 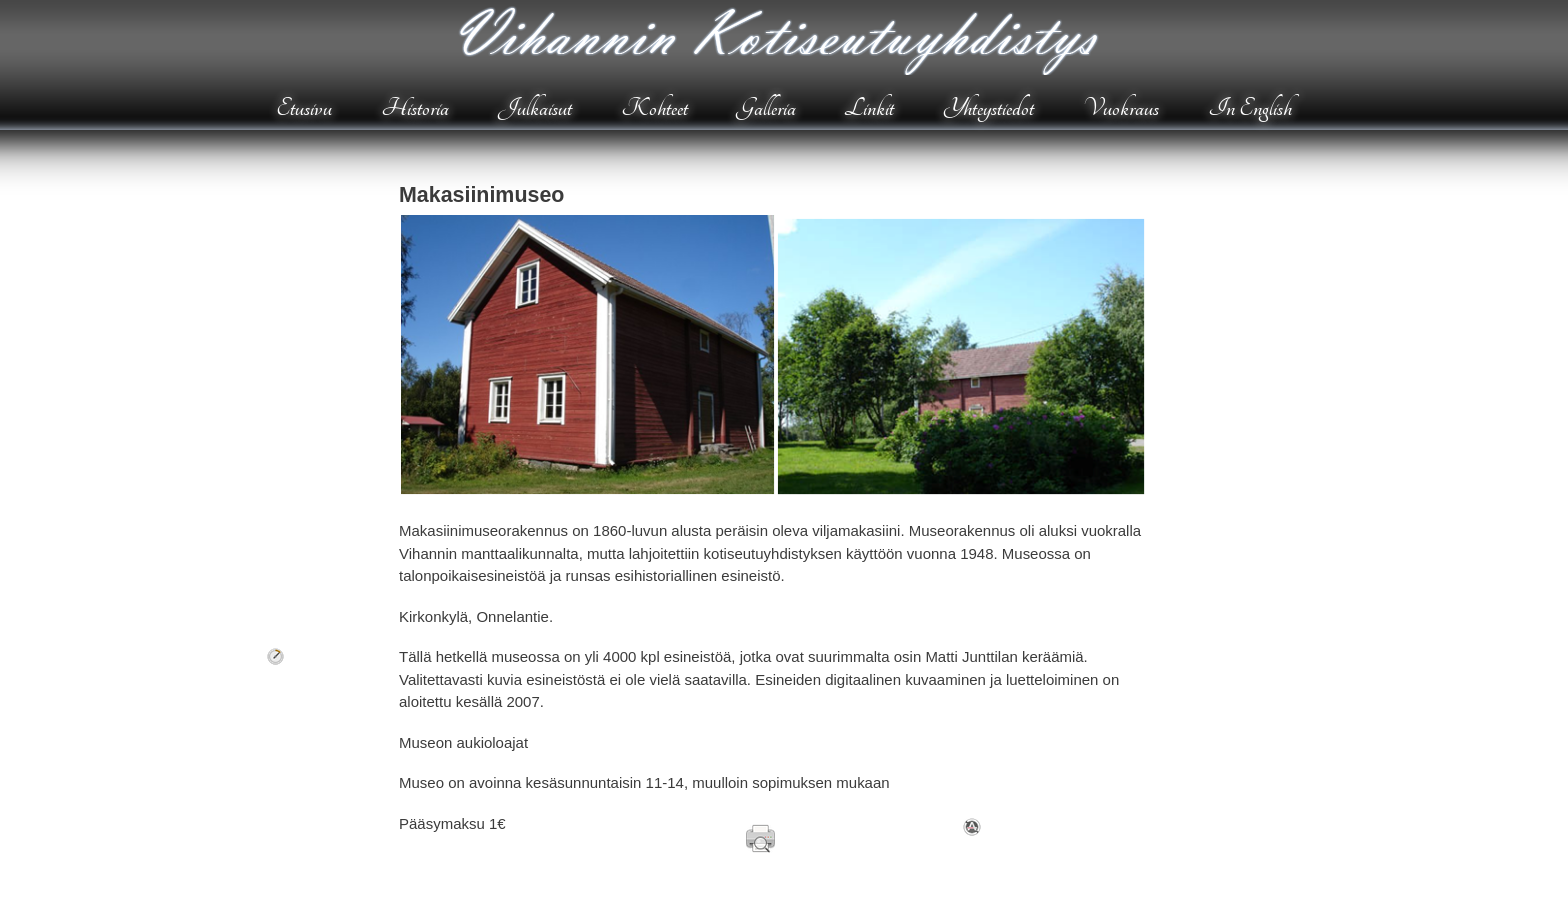 I want to click on open sysprof system profiler, so click(x=275, y=656).